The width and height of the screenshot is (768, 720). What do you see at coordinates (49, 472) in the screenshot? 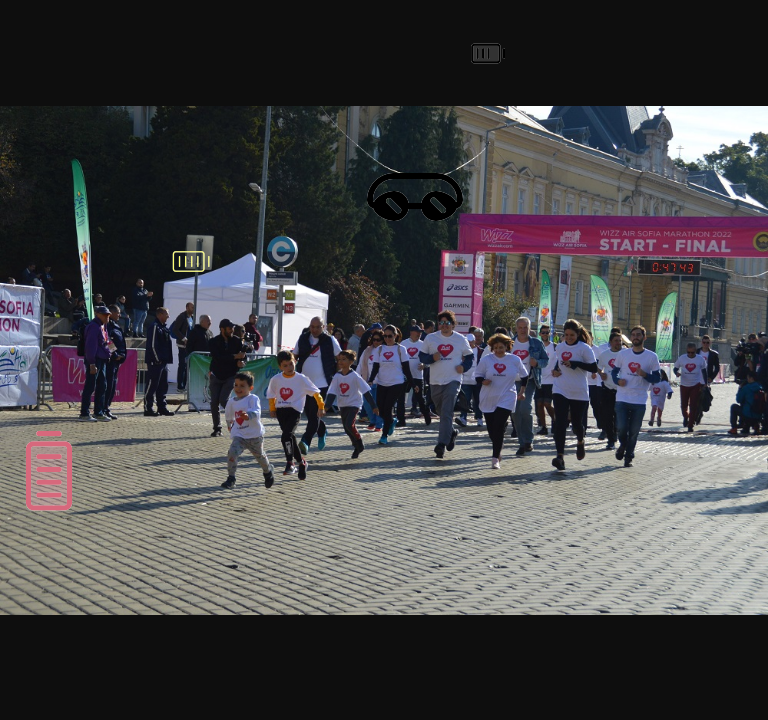
I see `indicates battery is fully charged` at bounding box center [49, 472].